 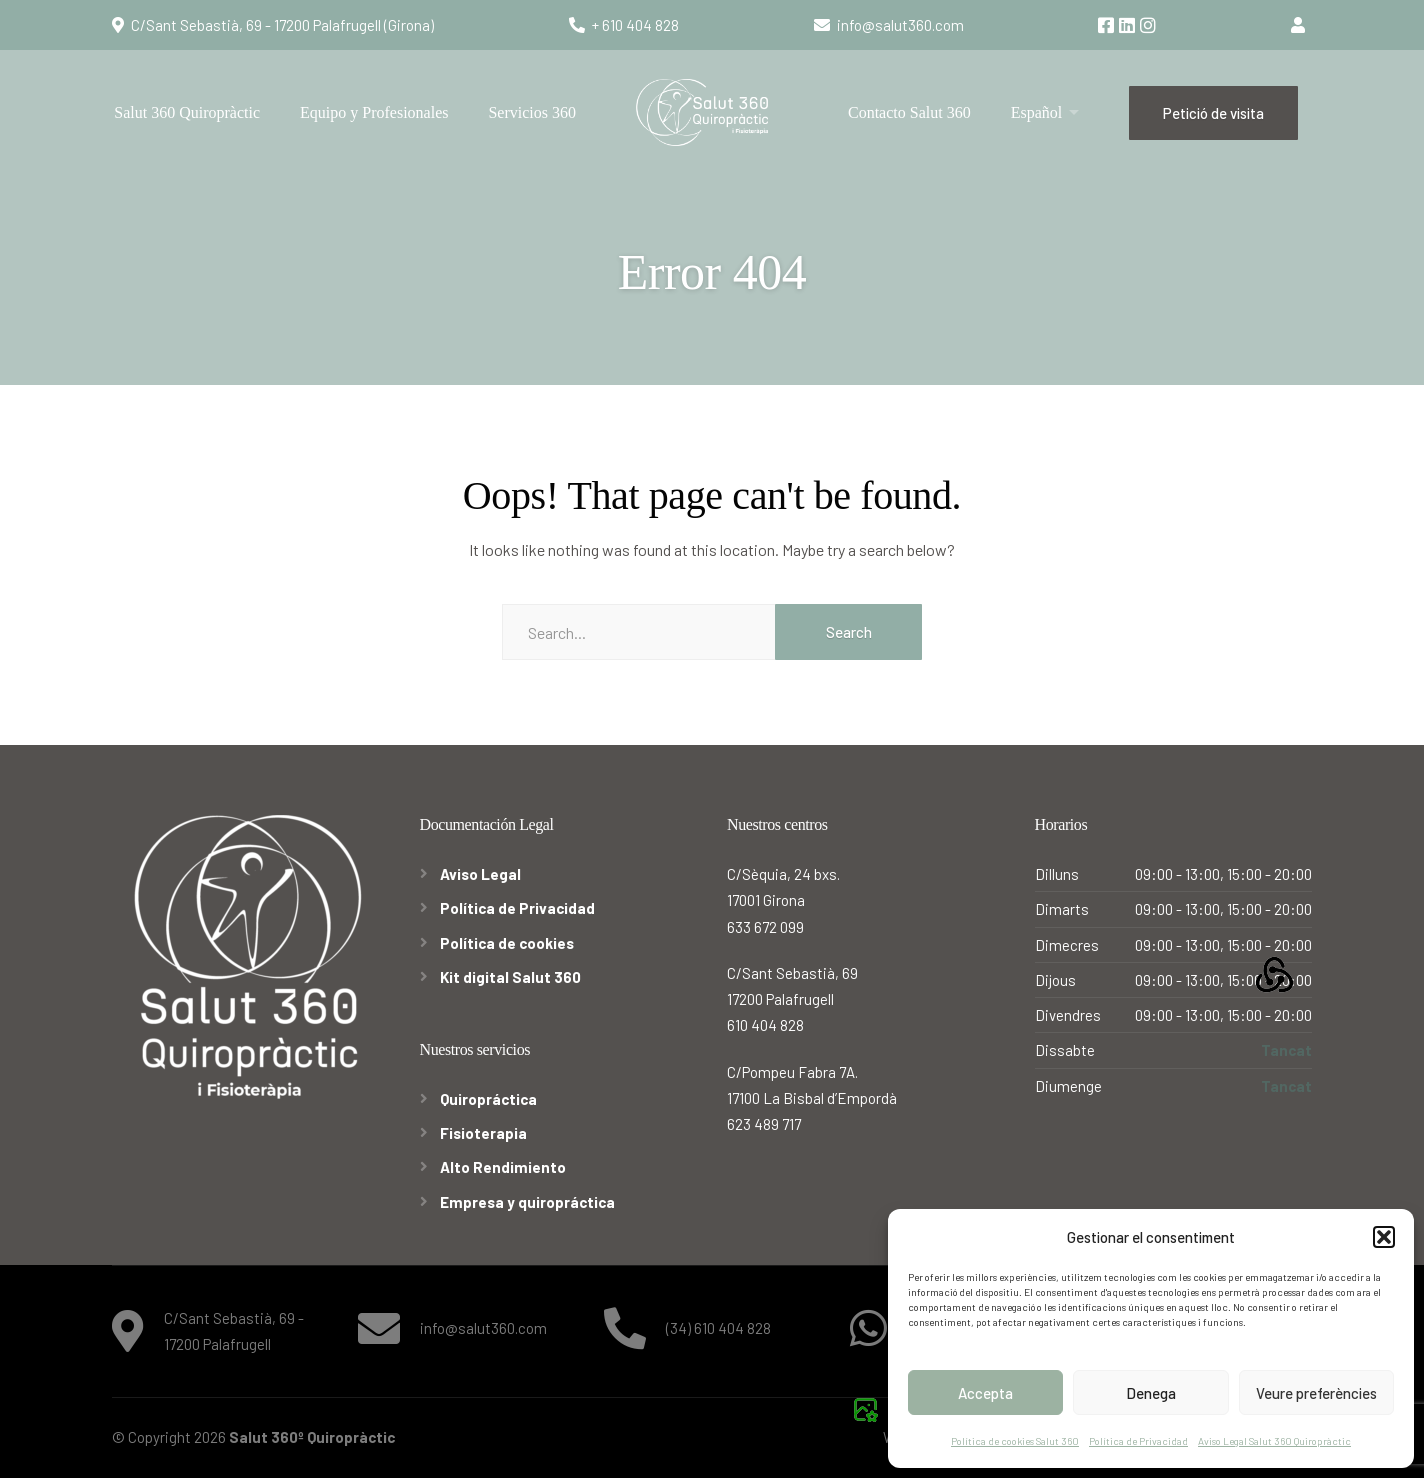 What do you see at coordinates (865, 1409) in the screenshot?
I see `add photo to favorites` at bounding box center [865, 1409].